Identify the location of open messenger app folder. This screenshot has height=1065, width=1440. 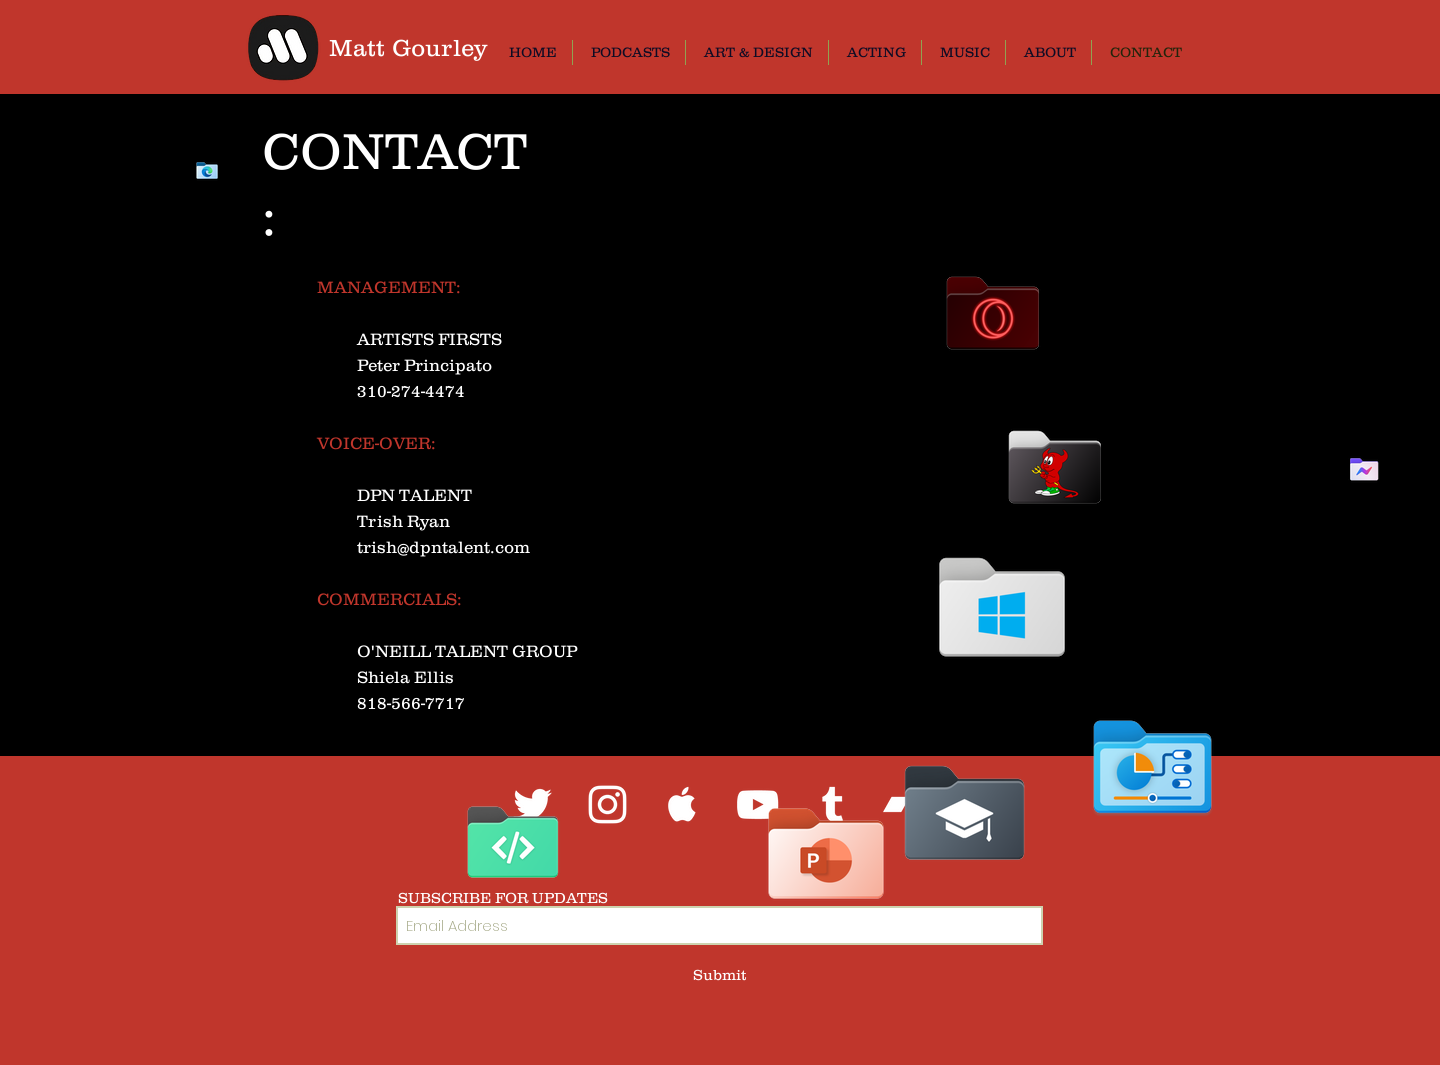
(1364, 470).